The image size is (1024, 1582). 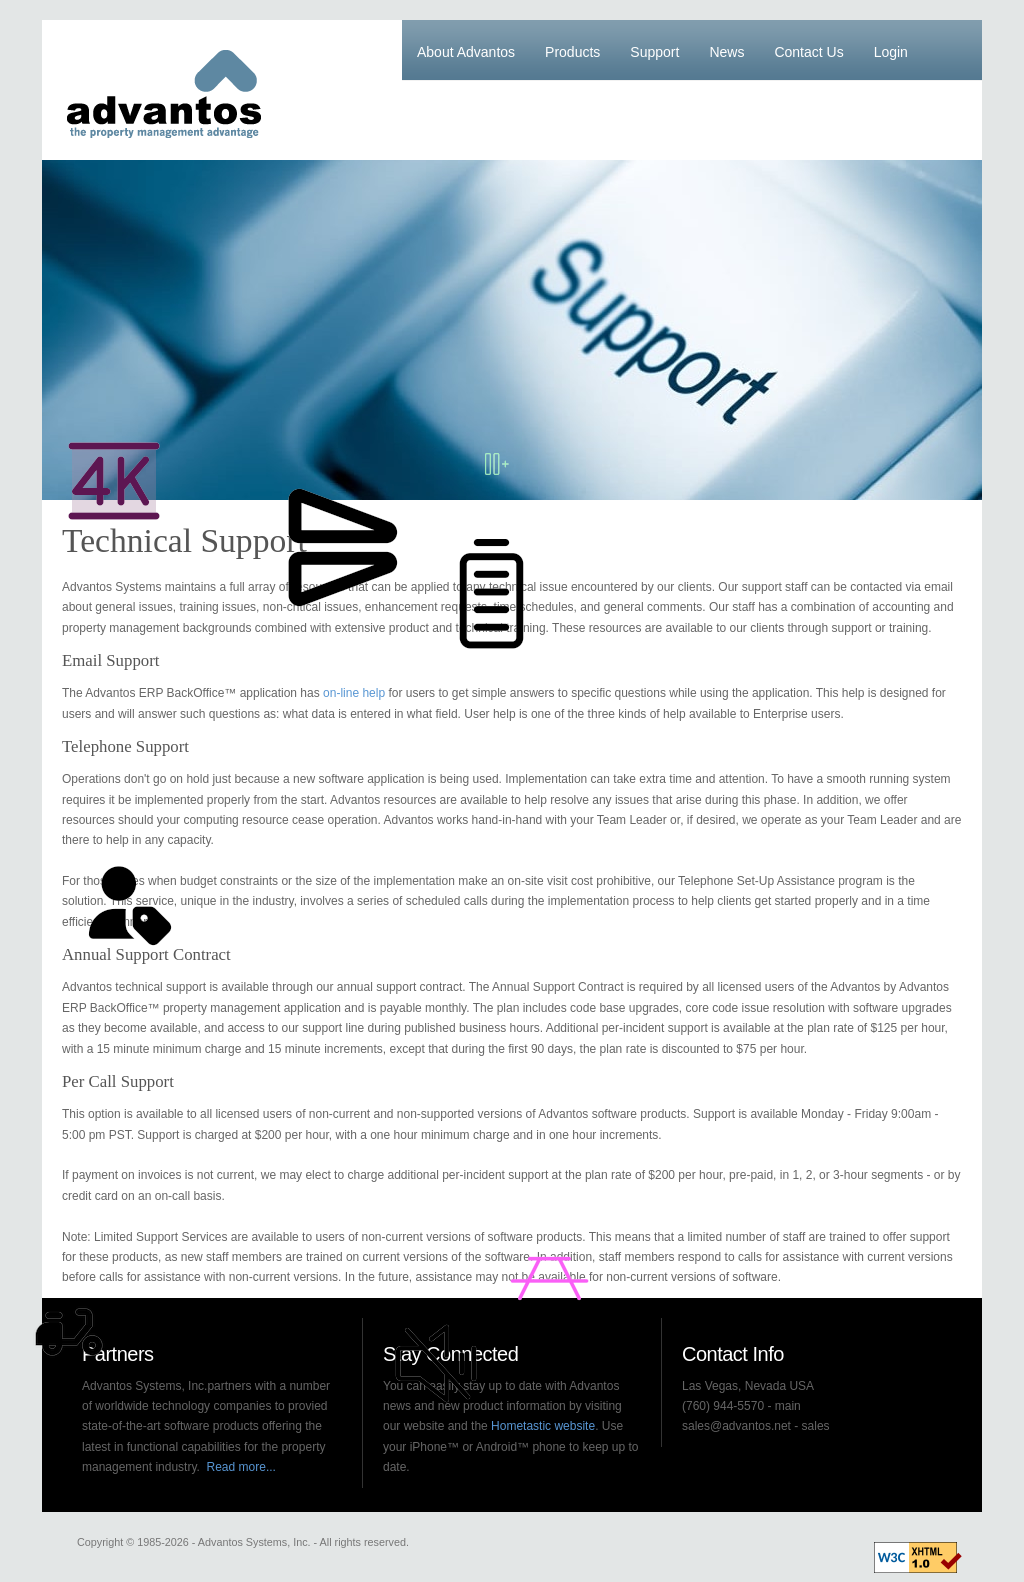 What do you see at coordinates (338, 547) in the screenshot?
I see `flip image vertically` at bounding box center [338, 547].